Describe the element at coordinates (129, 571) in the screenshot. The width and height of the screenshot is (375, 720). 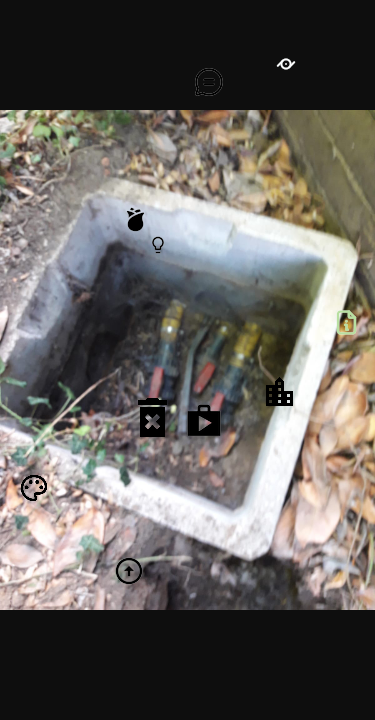
I see `upload a file or content` at that location.